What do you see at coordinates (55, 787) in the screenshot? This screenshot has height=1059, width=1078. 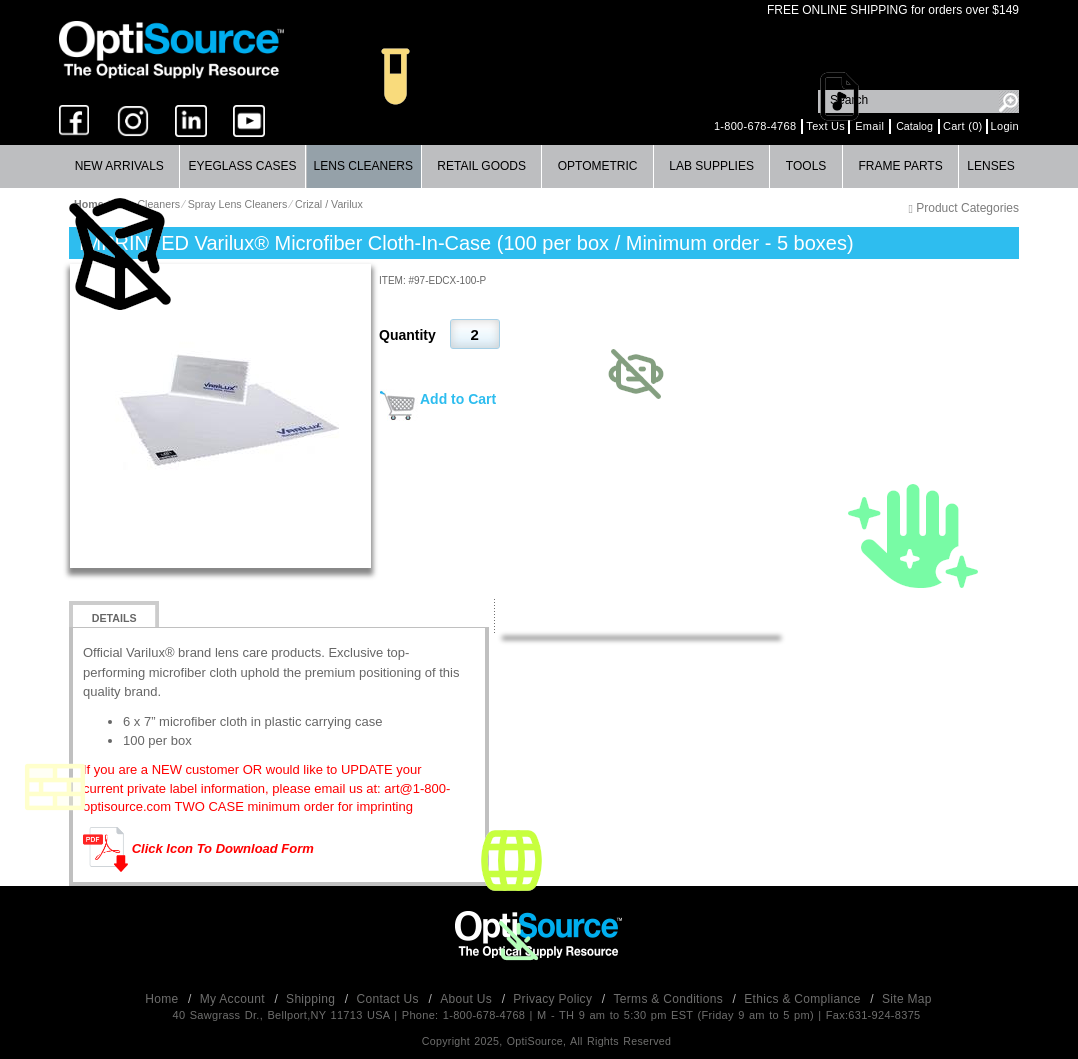 I see `access wall or barrier settings` at bounding box center [55, 787].